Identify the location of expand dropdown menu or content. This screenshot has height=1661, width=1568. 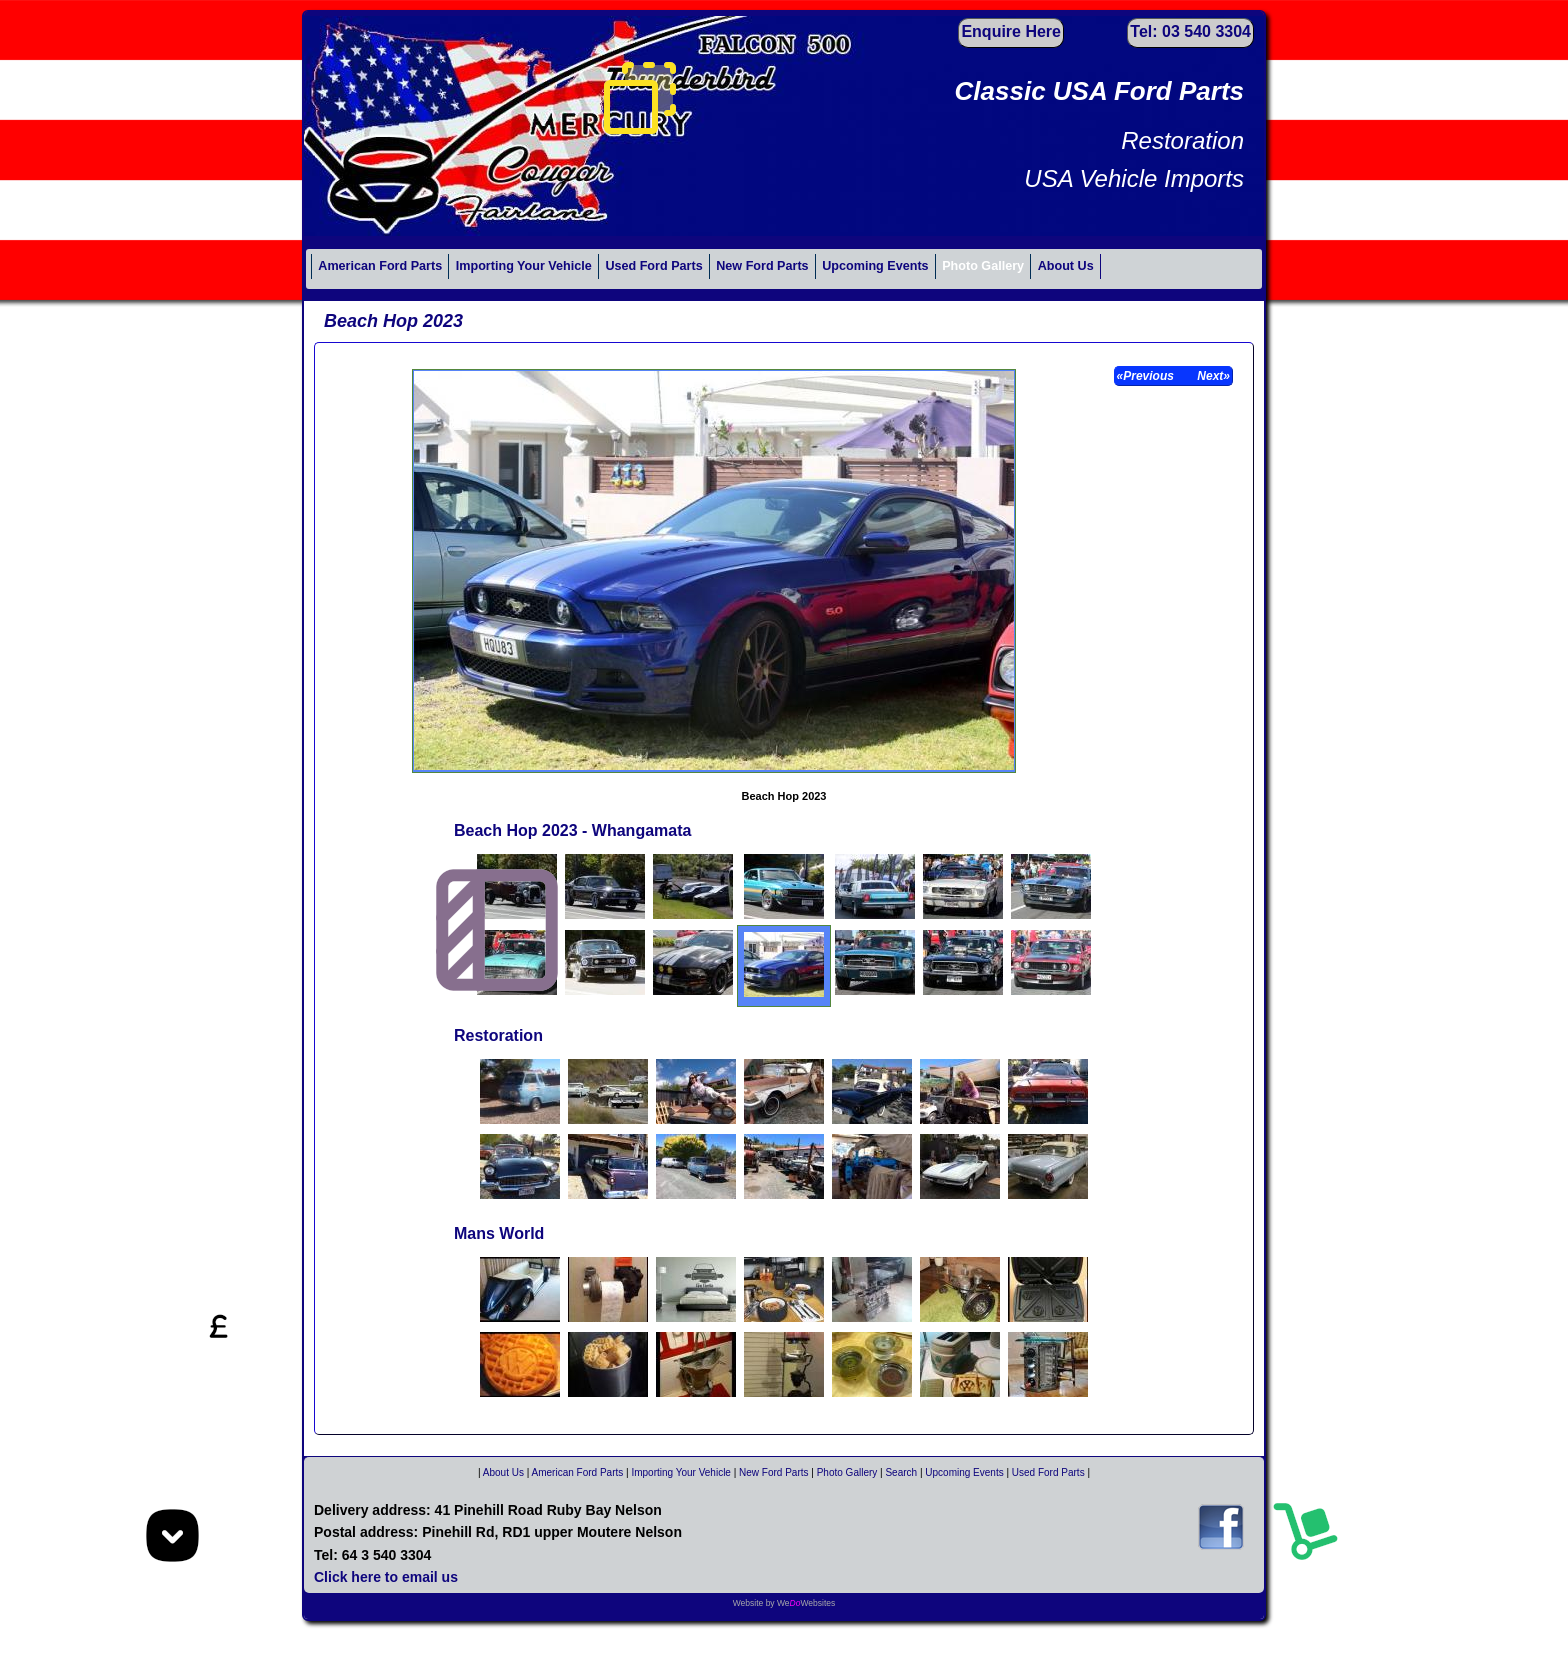
(172, 1535).